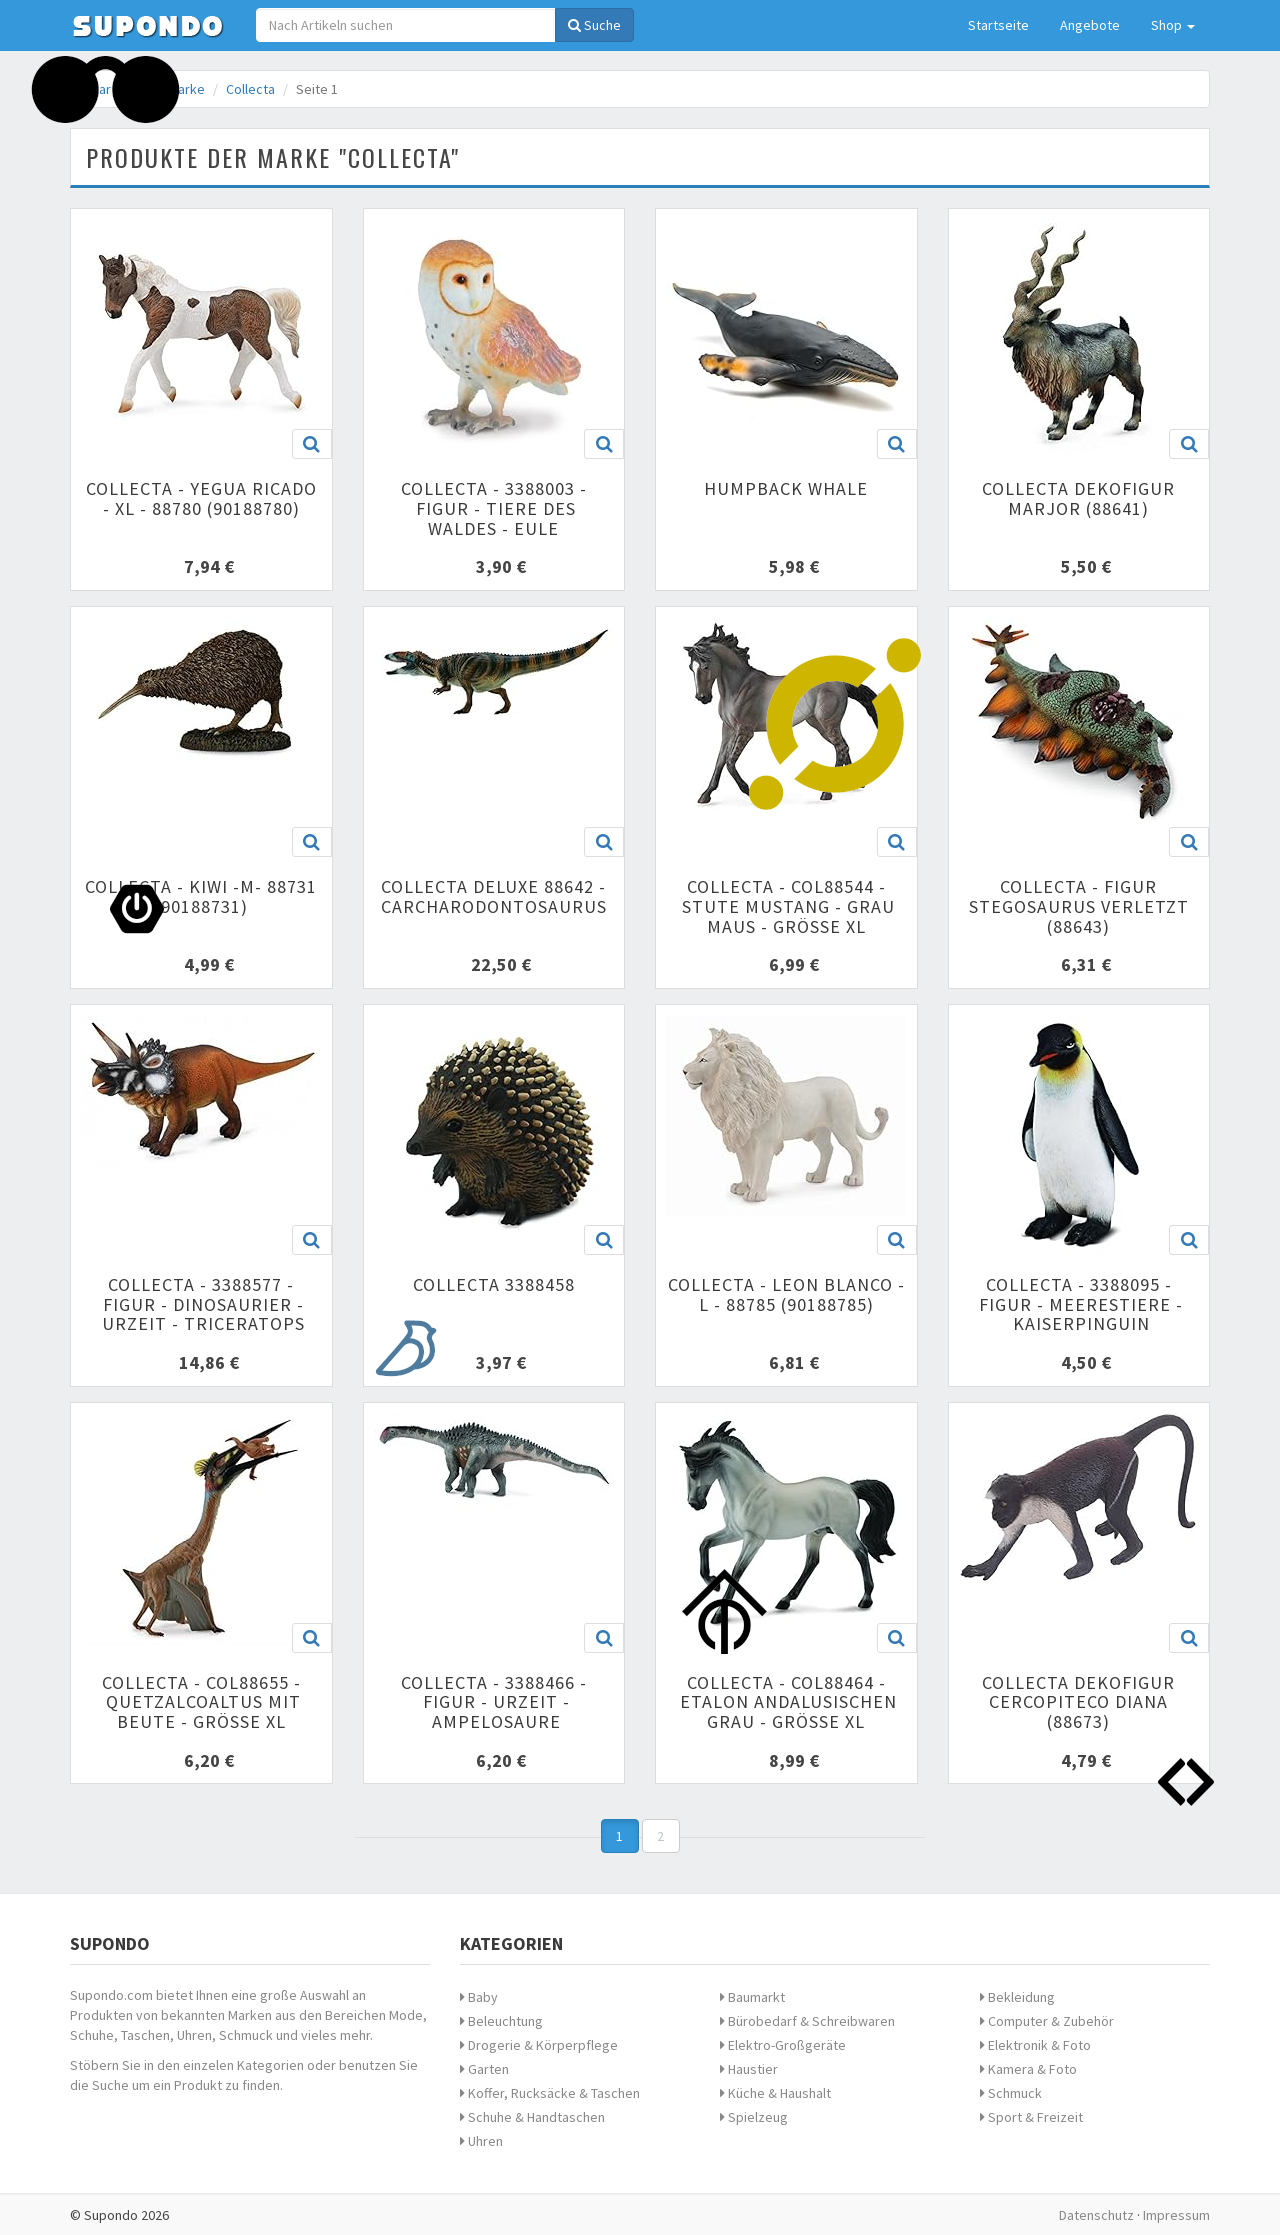 This screenshot has height=2235, width=1280. I want to click on open tasmota smart home firmware settings, so click(724, 1611).